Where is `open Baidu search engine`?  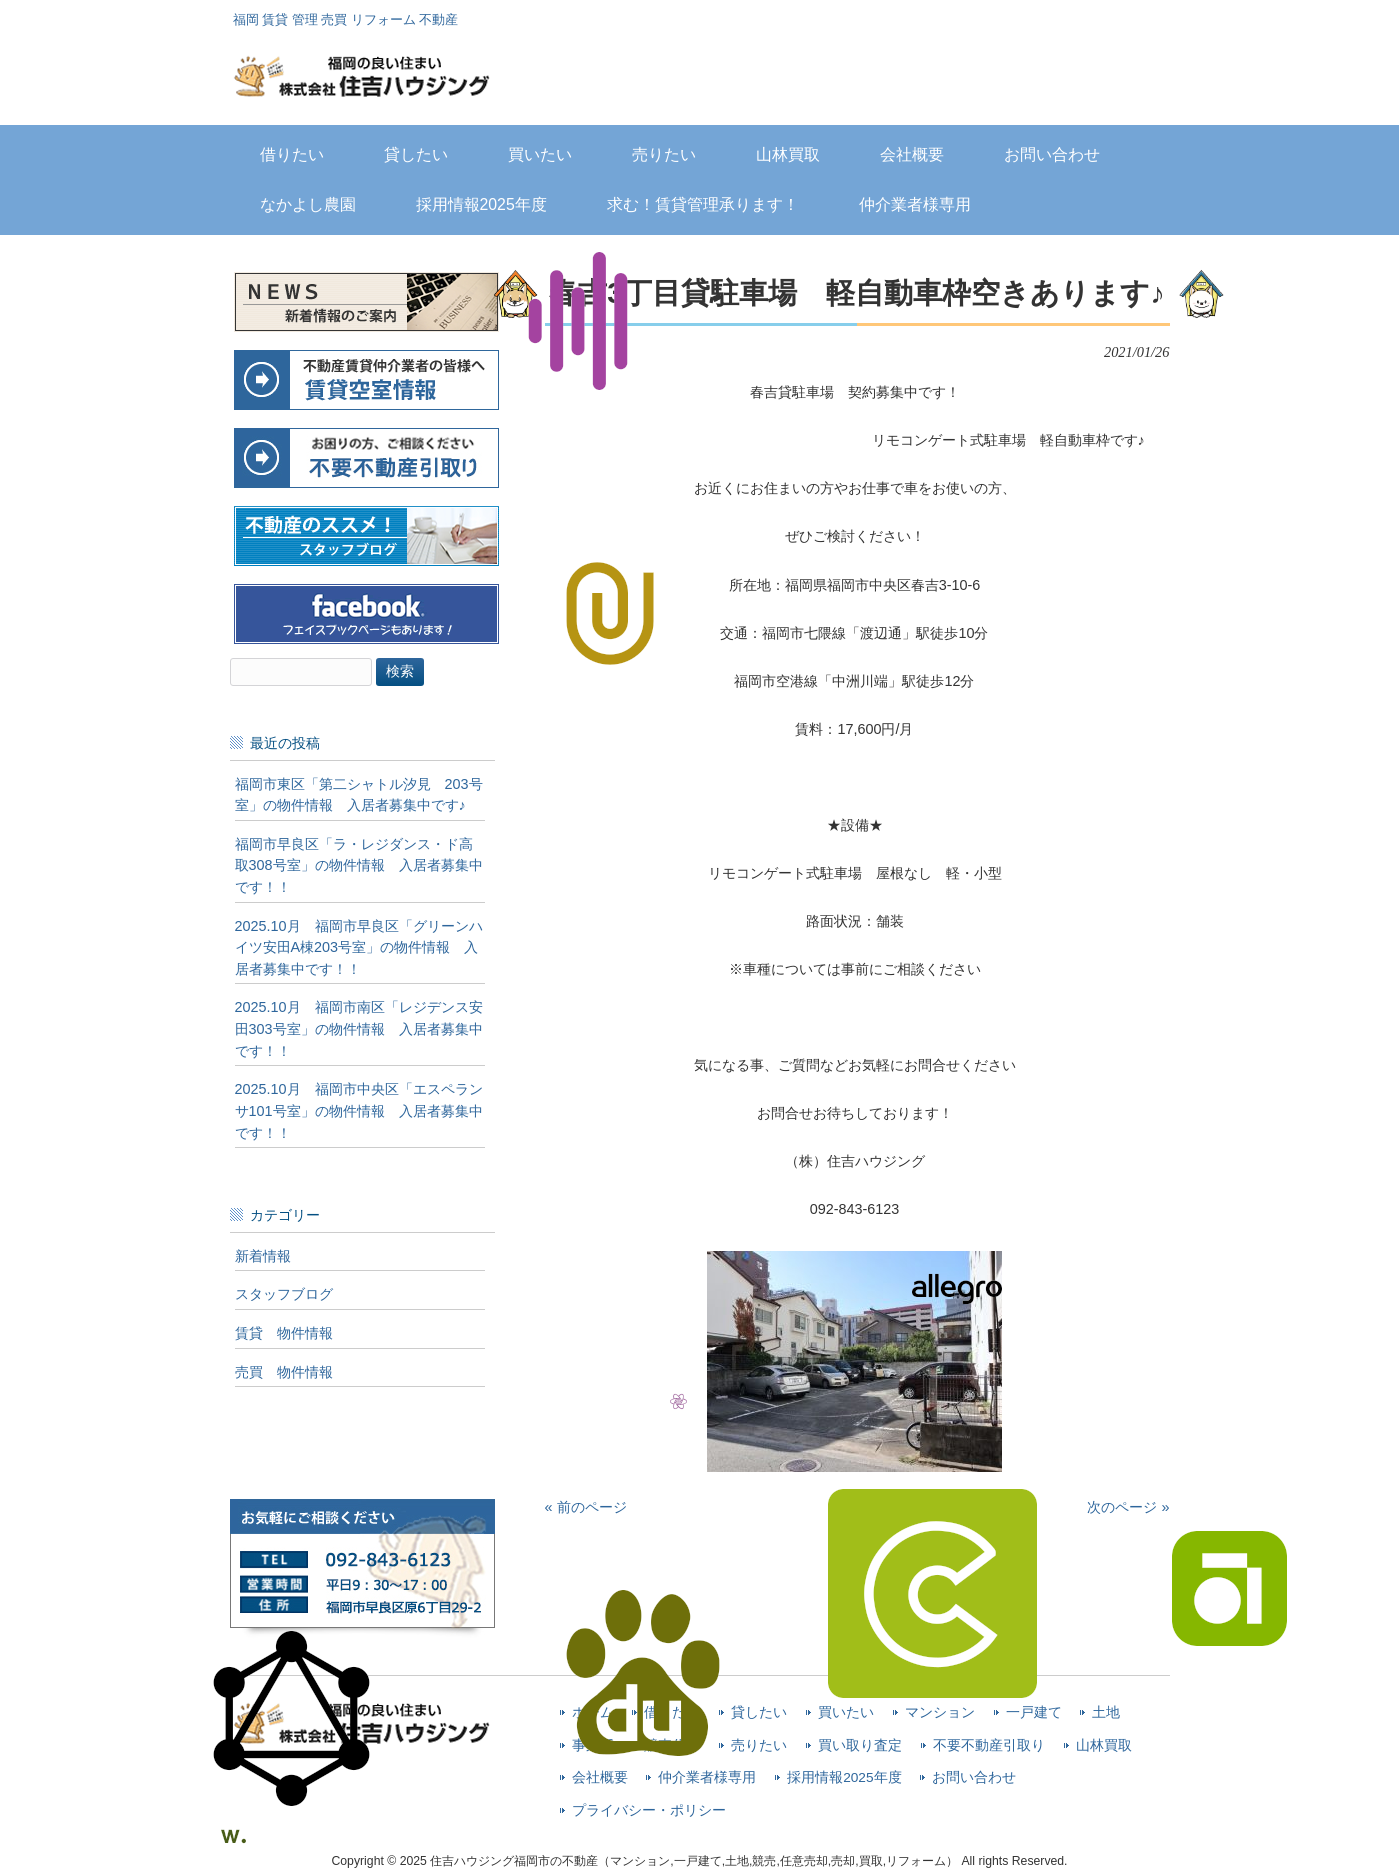
open Baidu search engine is located at coordinates (643, 1673).